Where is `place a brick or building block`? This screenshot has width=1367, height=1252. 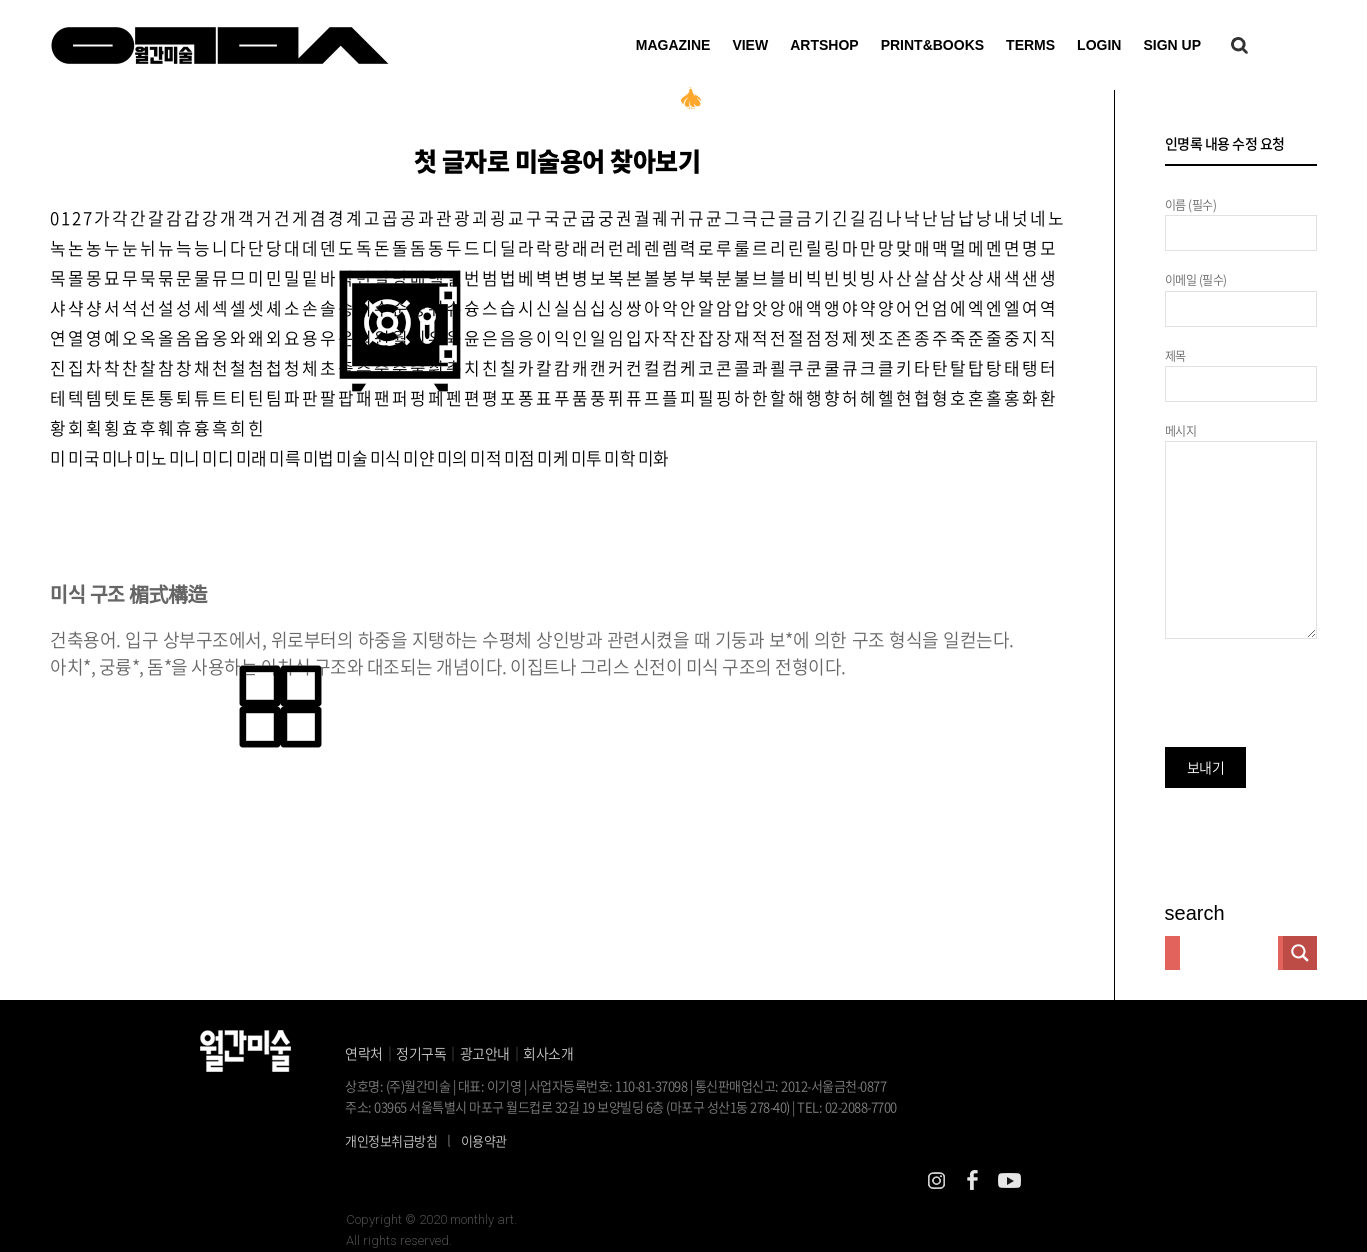 place a brick or building block is located at coordinates (280, 706).